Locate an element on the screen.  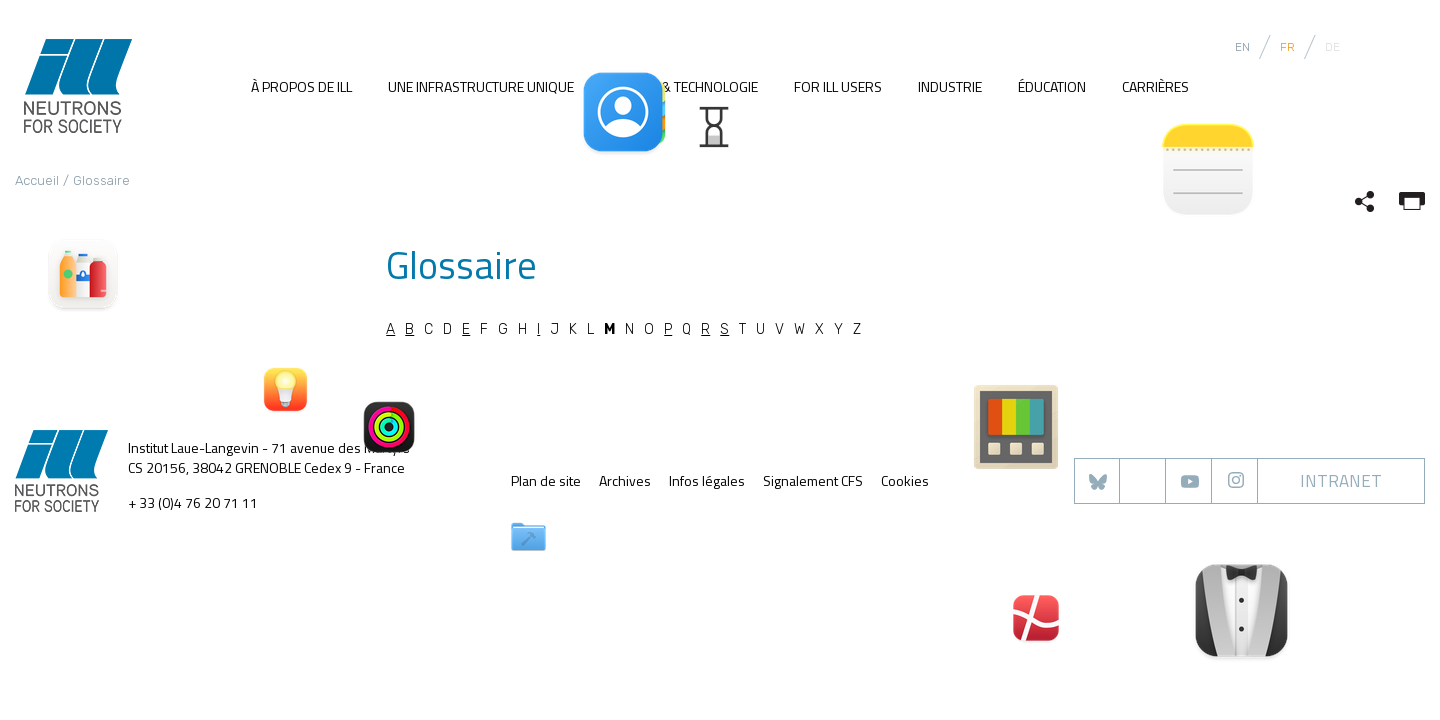
open the communicator app is located at coordinates (623, 112).